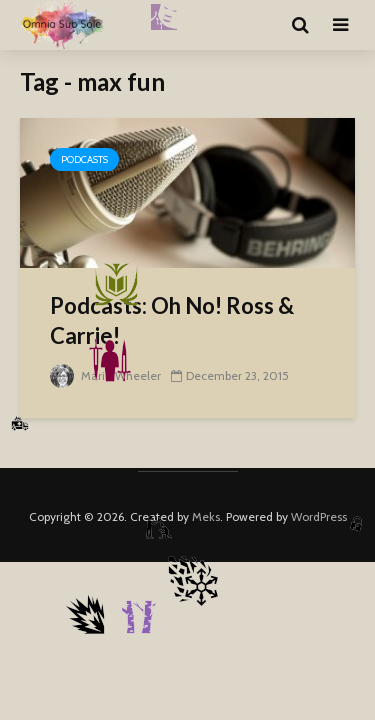 The width and height of the screenshot is (375, 720). Describe the element at coordinates (85, 614) in the screenshot. I see `indicates an explosion or blast effect in a game` at that location.